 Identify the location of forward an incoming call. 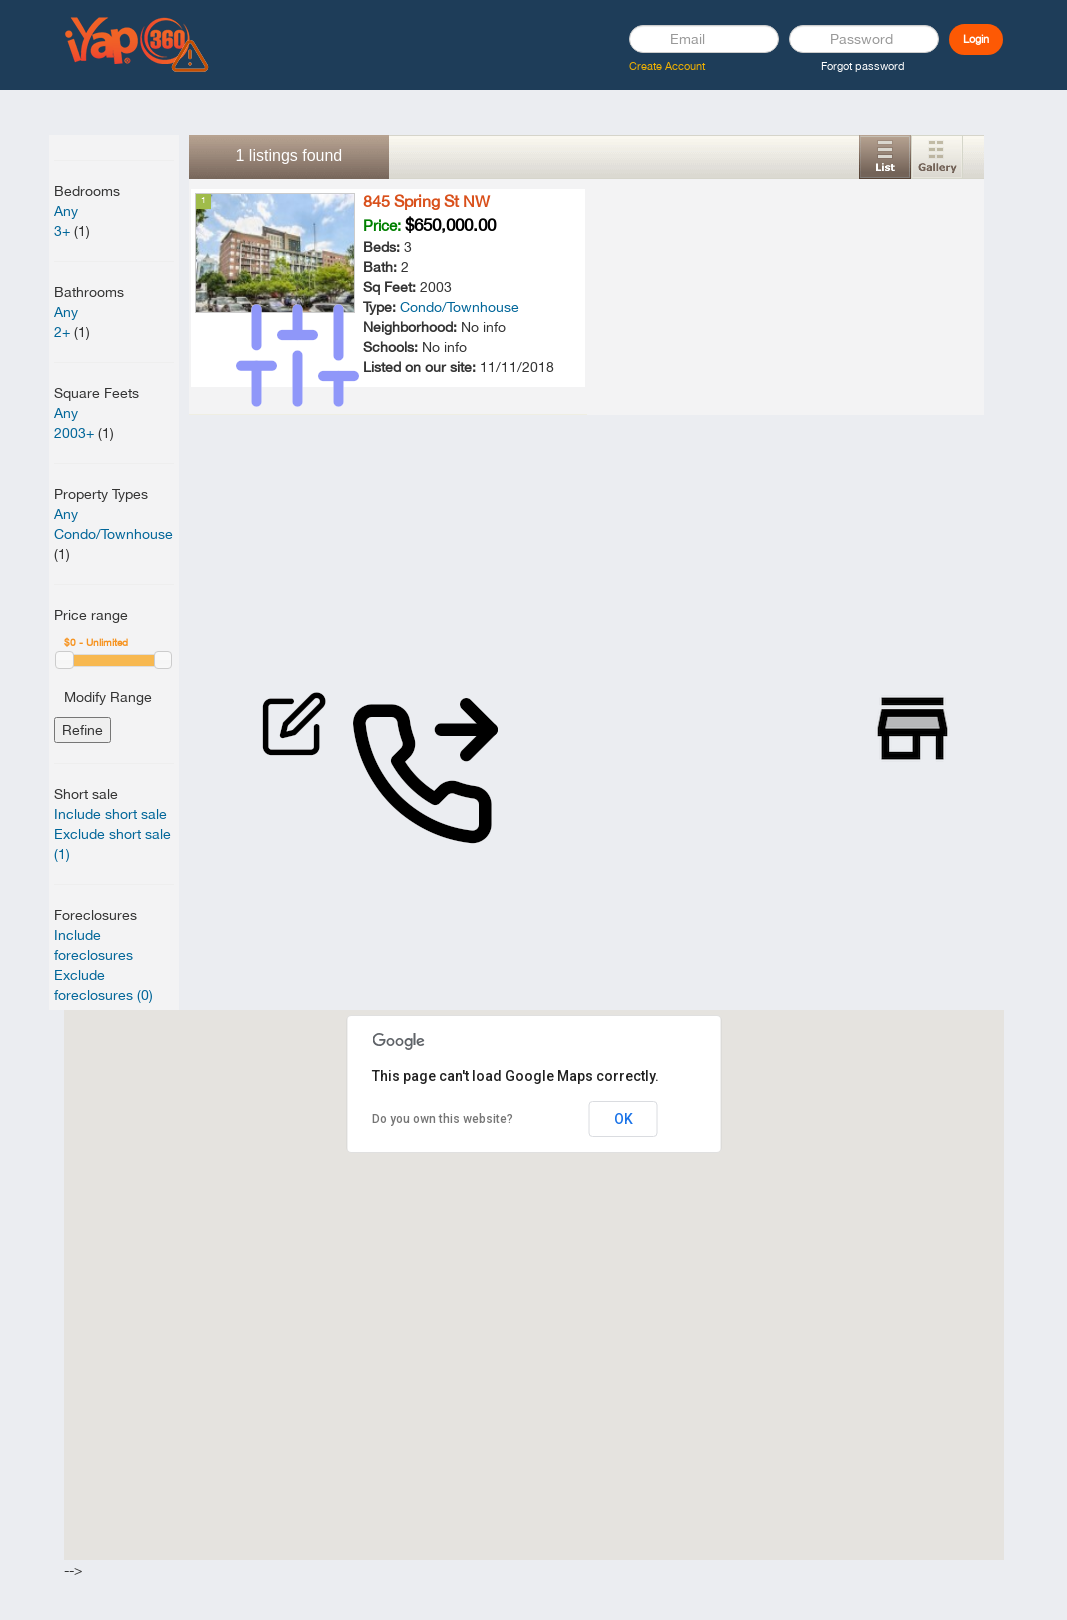
(422, 774).